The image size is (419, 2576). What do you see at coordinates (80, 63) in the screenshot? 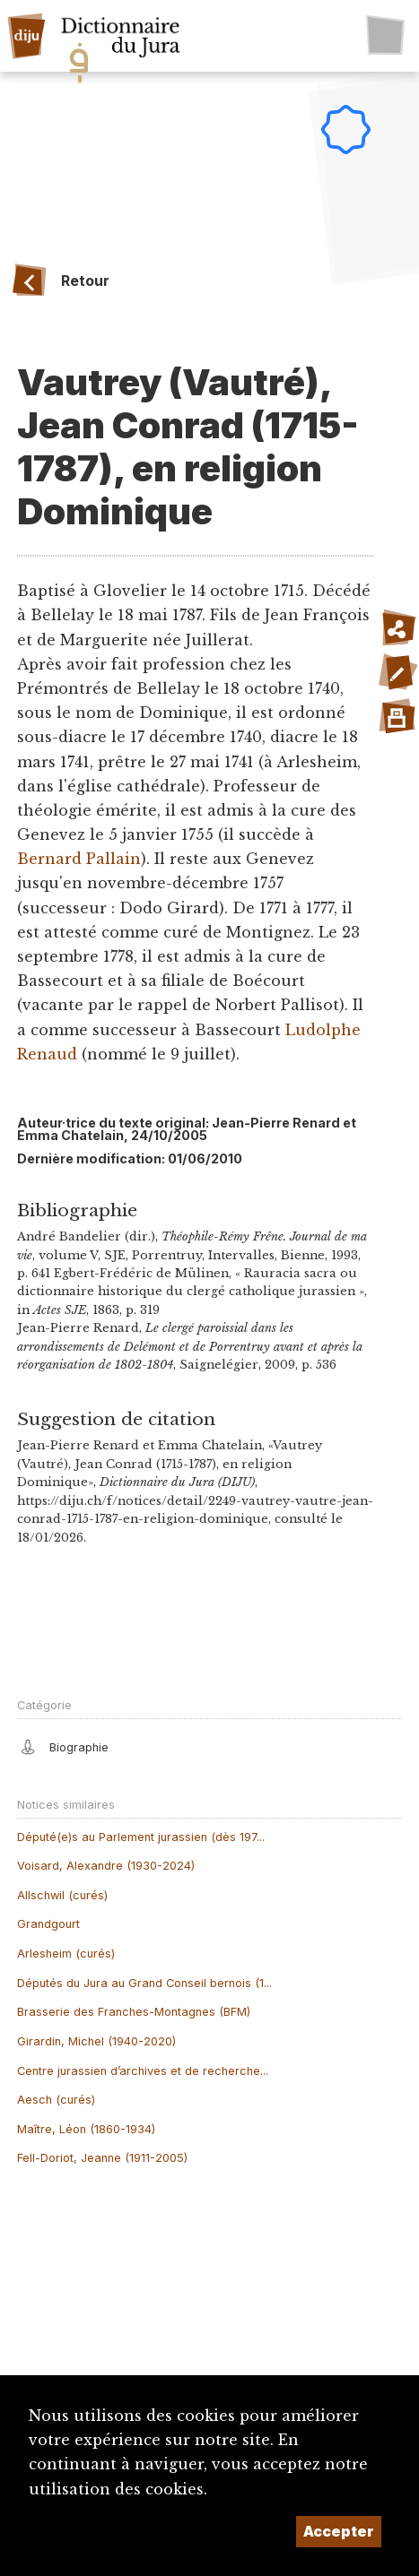
I see `indicates Afghan afghani currency` at bounding box center [80, 63].